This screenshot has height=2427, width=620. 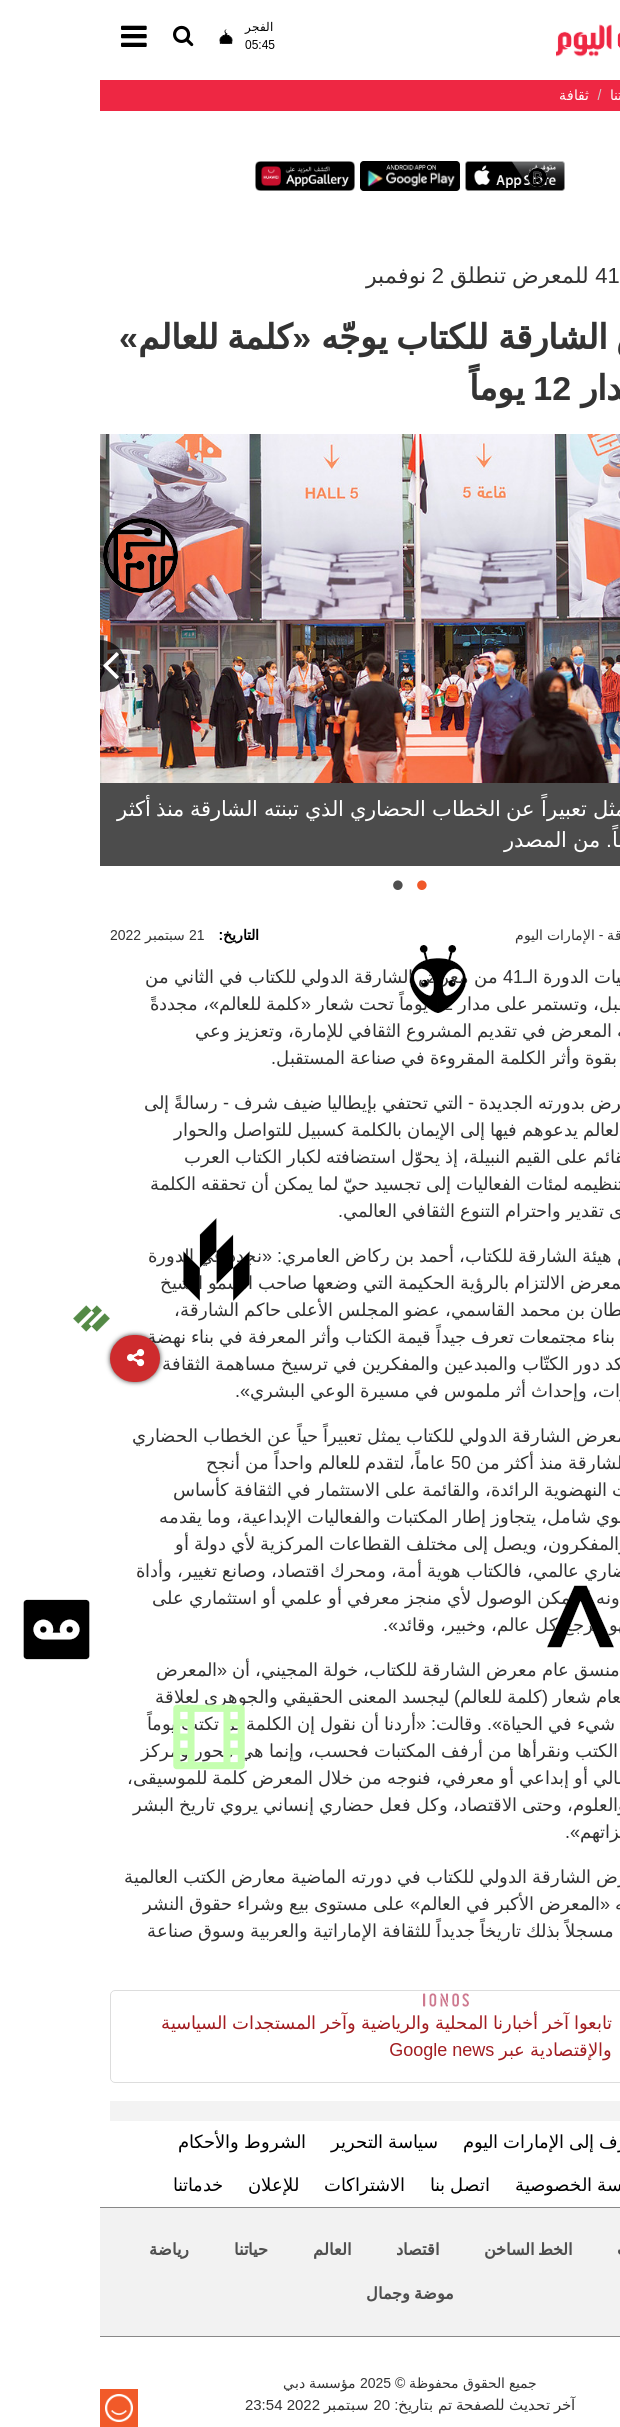 I want to click on play or access audio cassette content, so click(x=56, y=1629).